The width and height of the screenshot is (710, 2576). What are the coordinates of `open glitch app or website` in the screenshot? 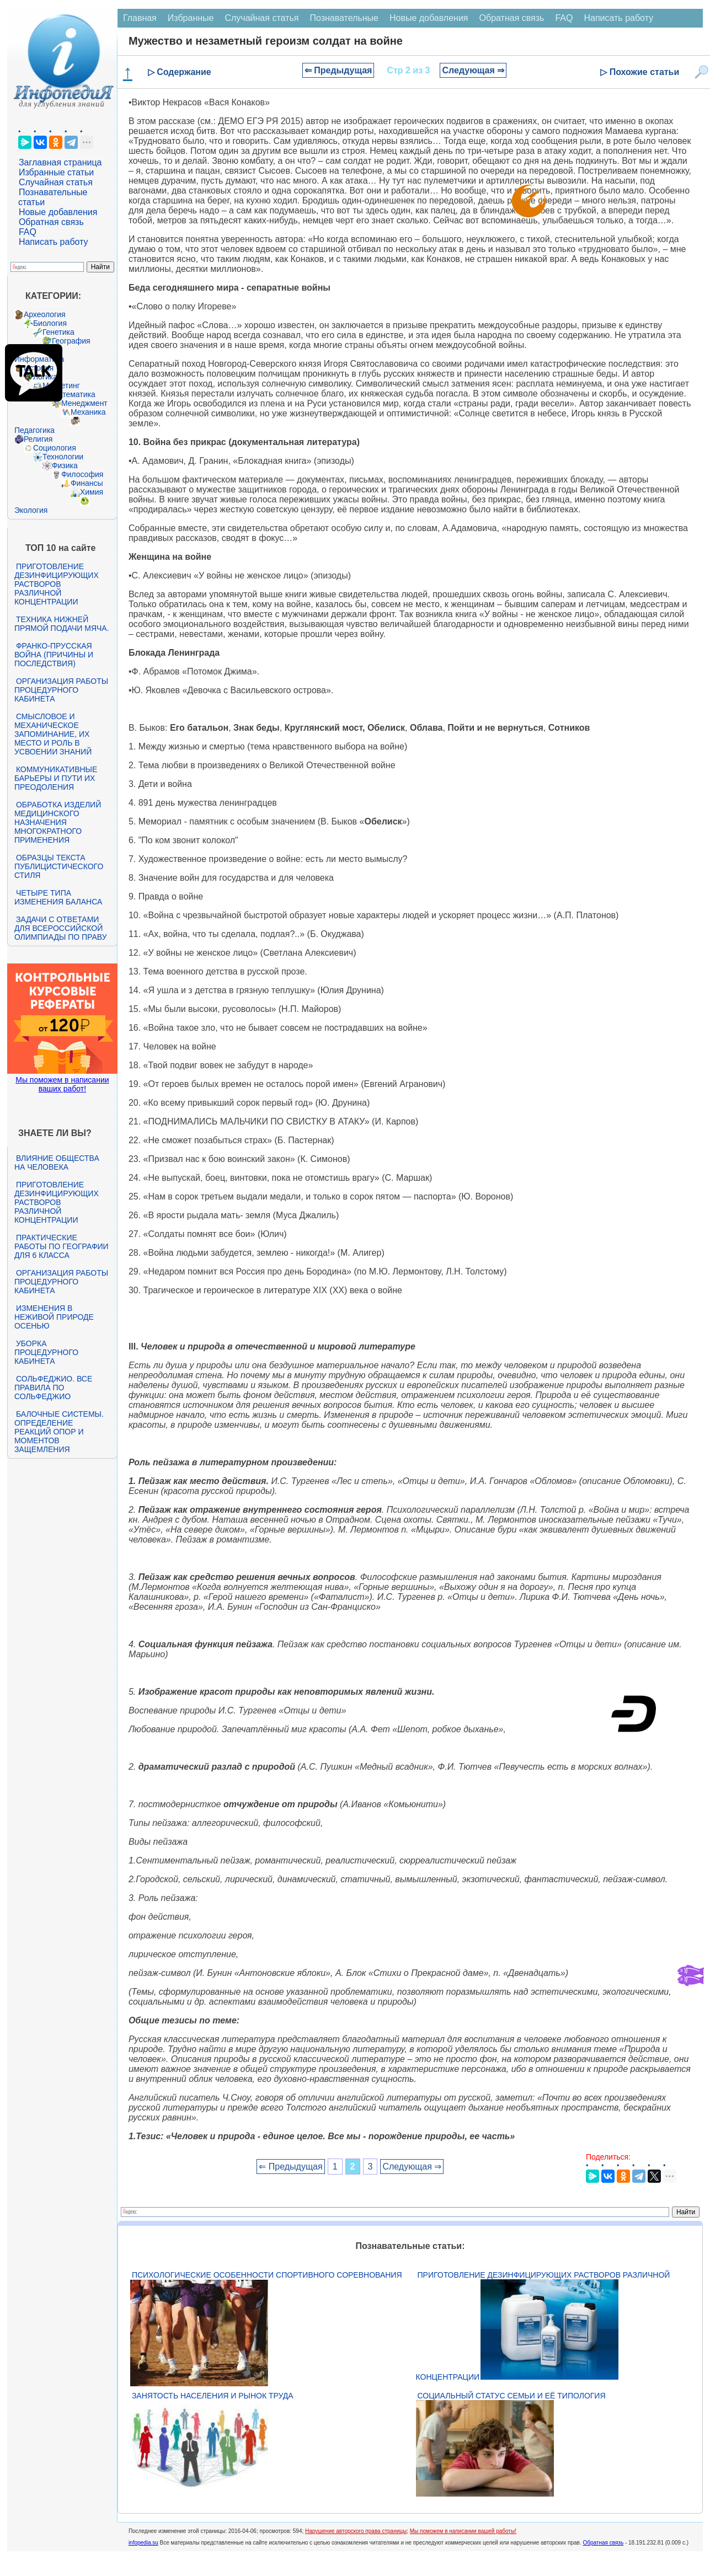 It's located at (691, 1975).